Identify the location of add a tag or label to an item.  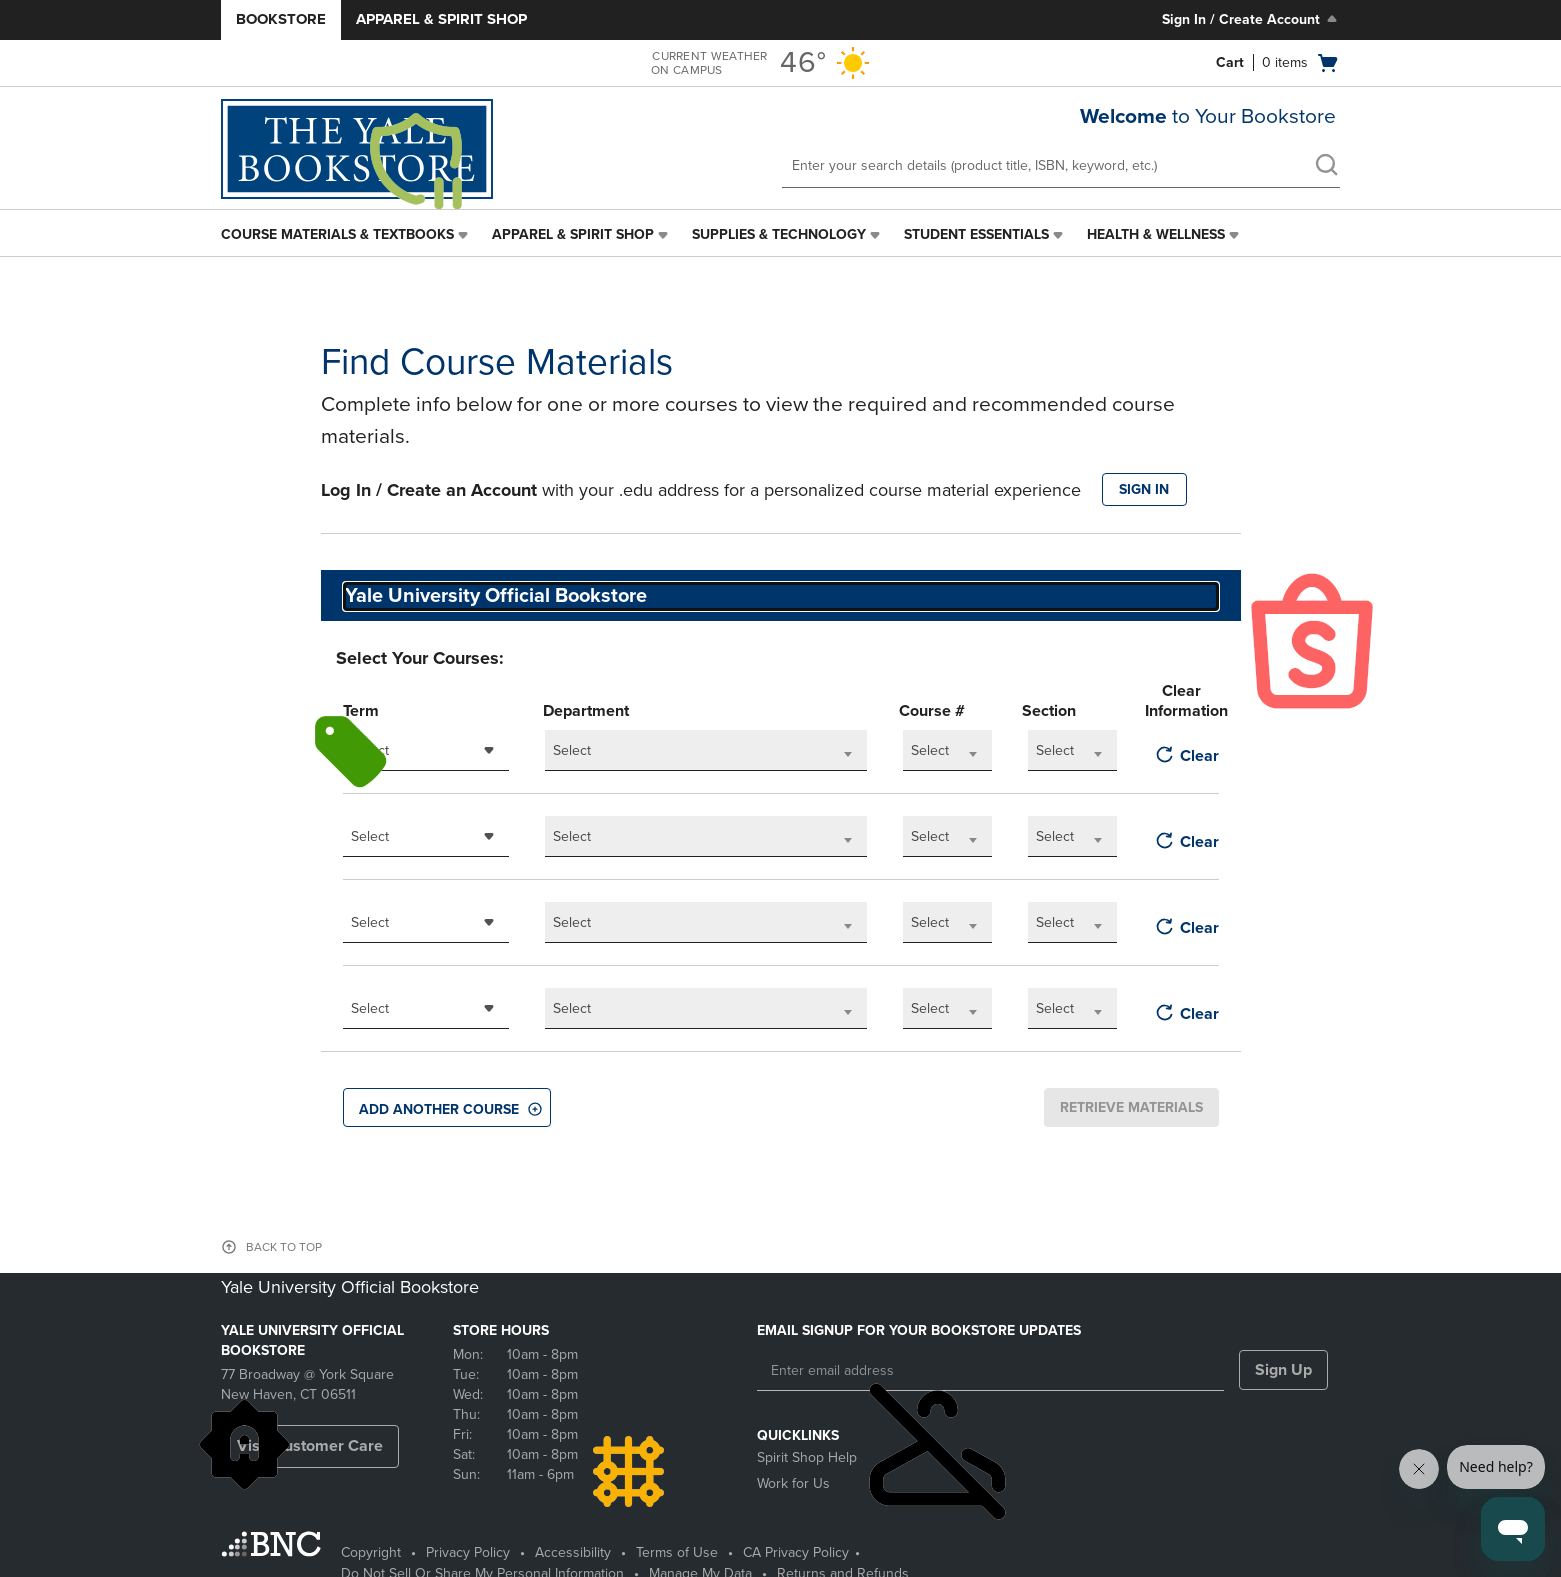
(350, 751).